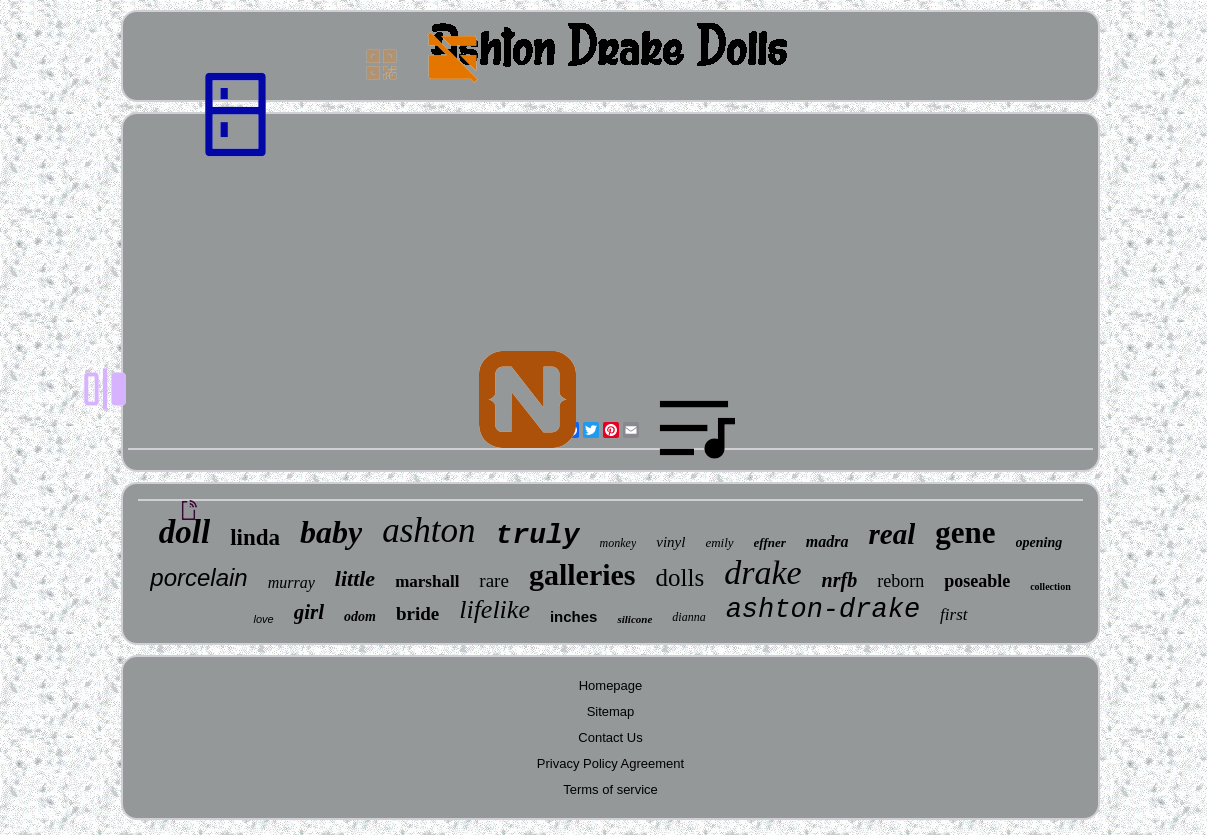 This screenshot has width=1207, height=835. Describe the element at coordinates (381, 64) in the screenshot. I see `scan or generate a QR code` at that location.